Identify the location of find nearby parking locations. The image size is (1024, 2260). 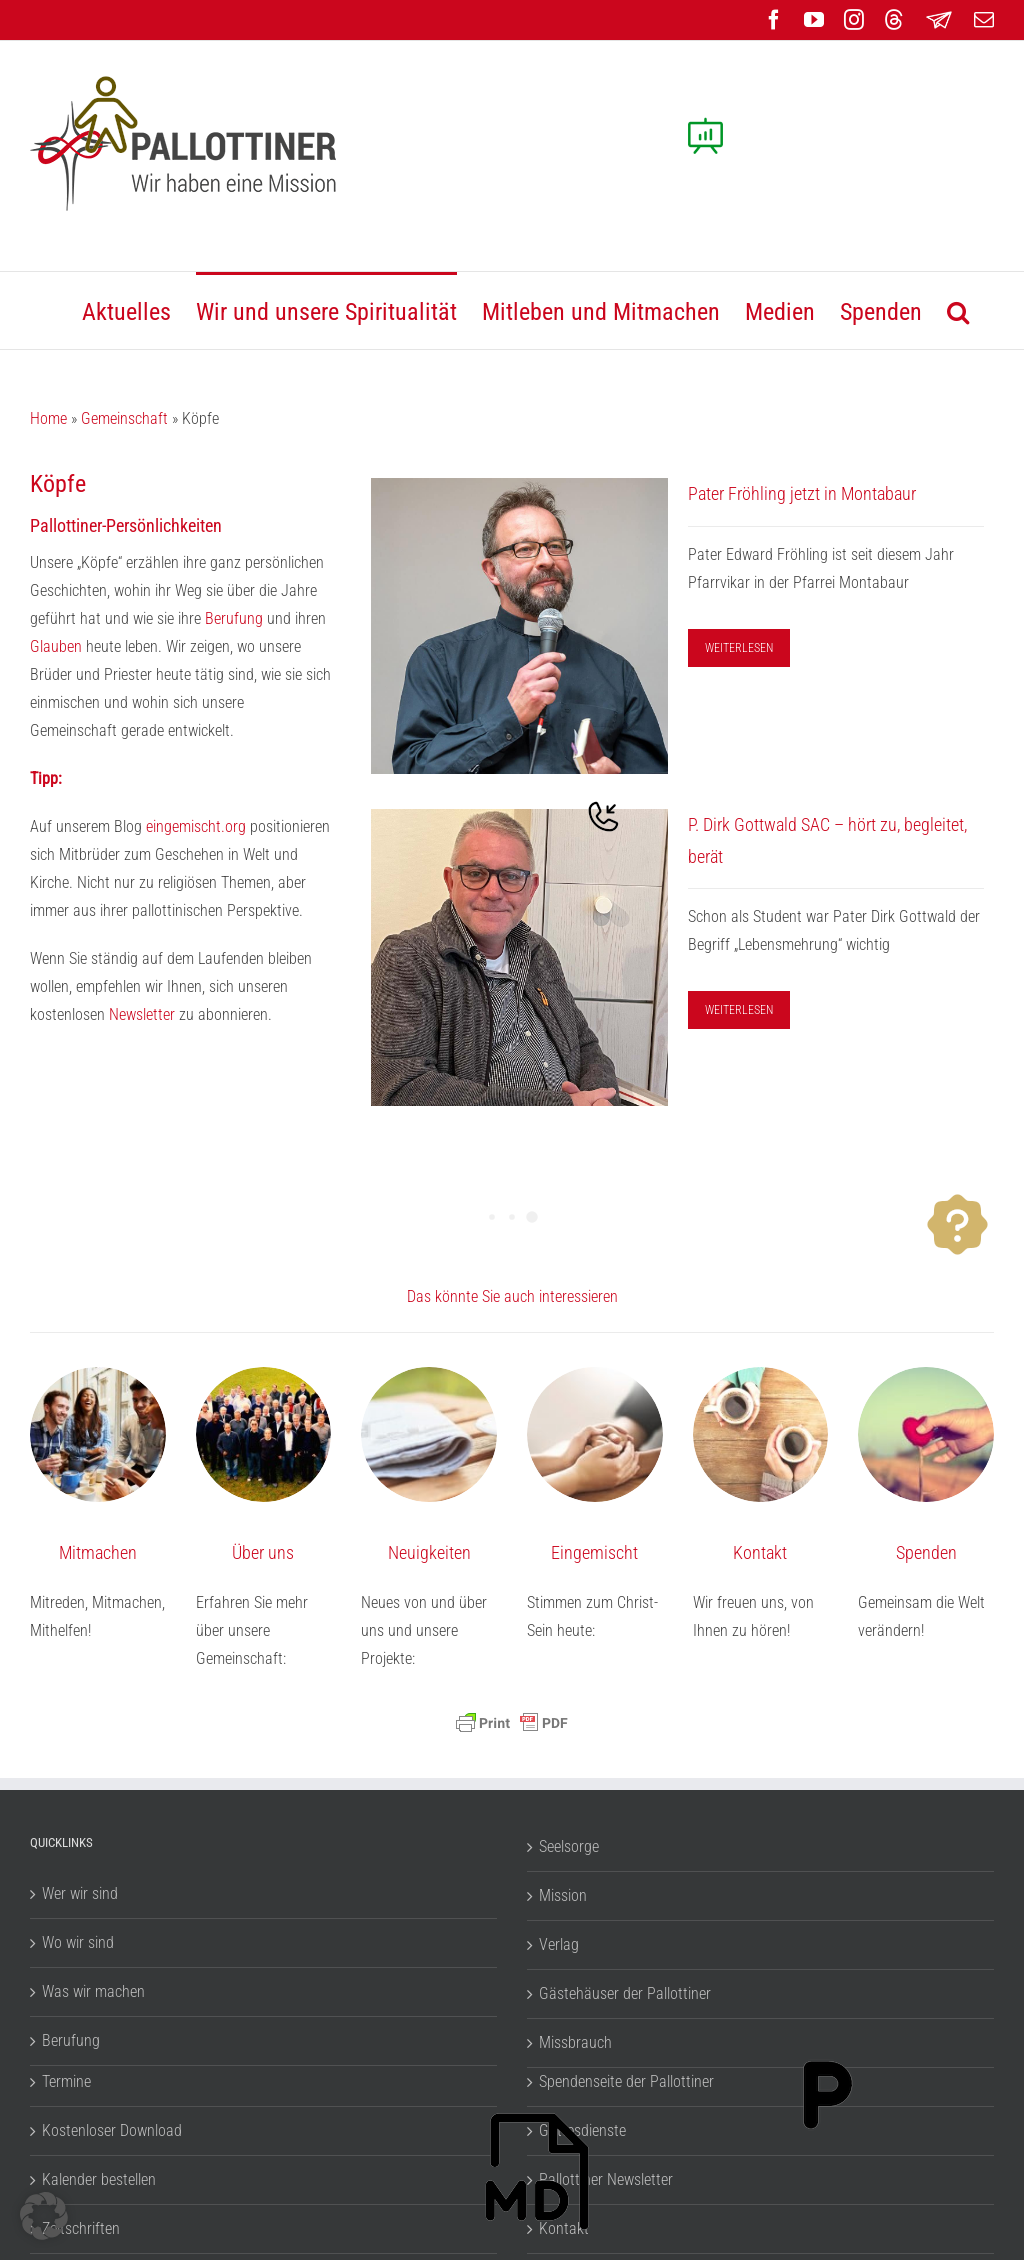
(826, 2095).